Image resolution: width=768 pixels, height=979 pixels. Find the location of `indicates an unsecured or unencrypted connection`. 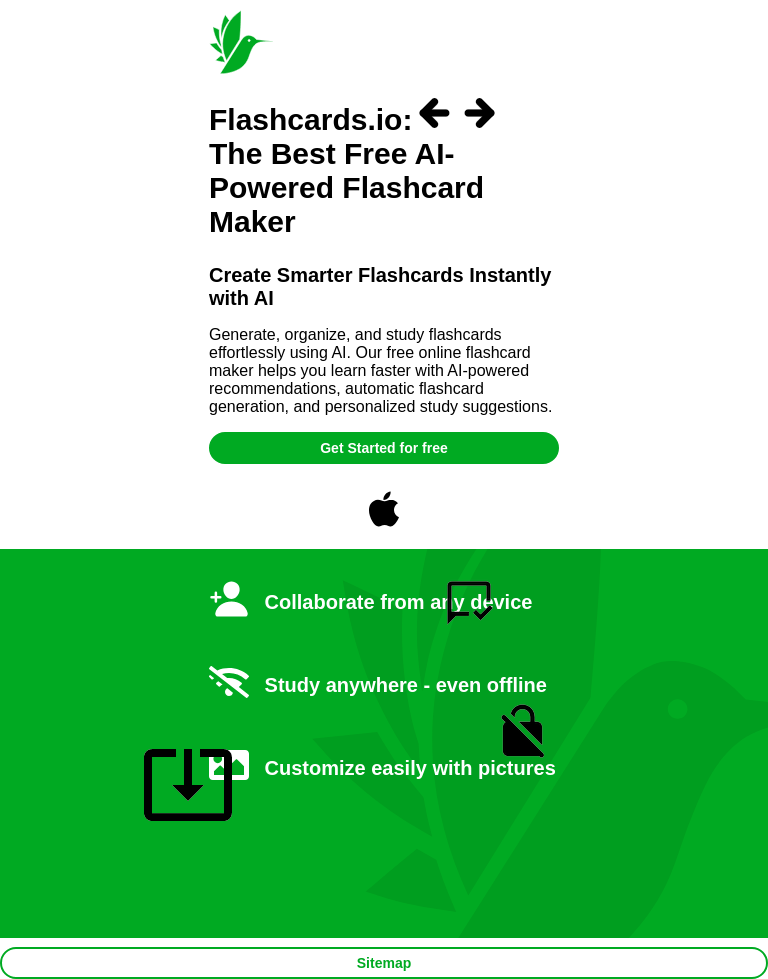

indicates an unsecured or unencrypted connection is located at coordinates (522, 731).